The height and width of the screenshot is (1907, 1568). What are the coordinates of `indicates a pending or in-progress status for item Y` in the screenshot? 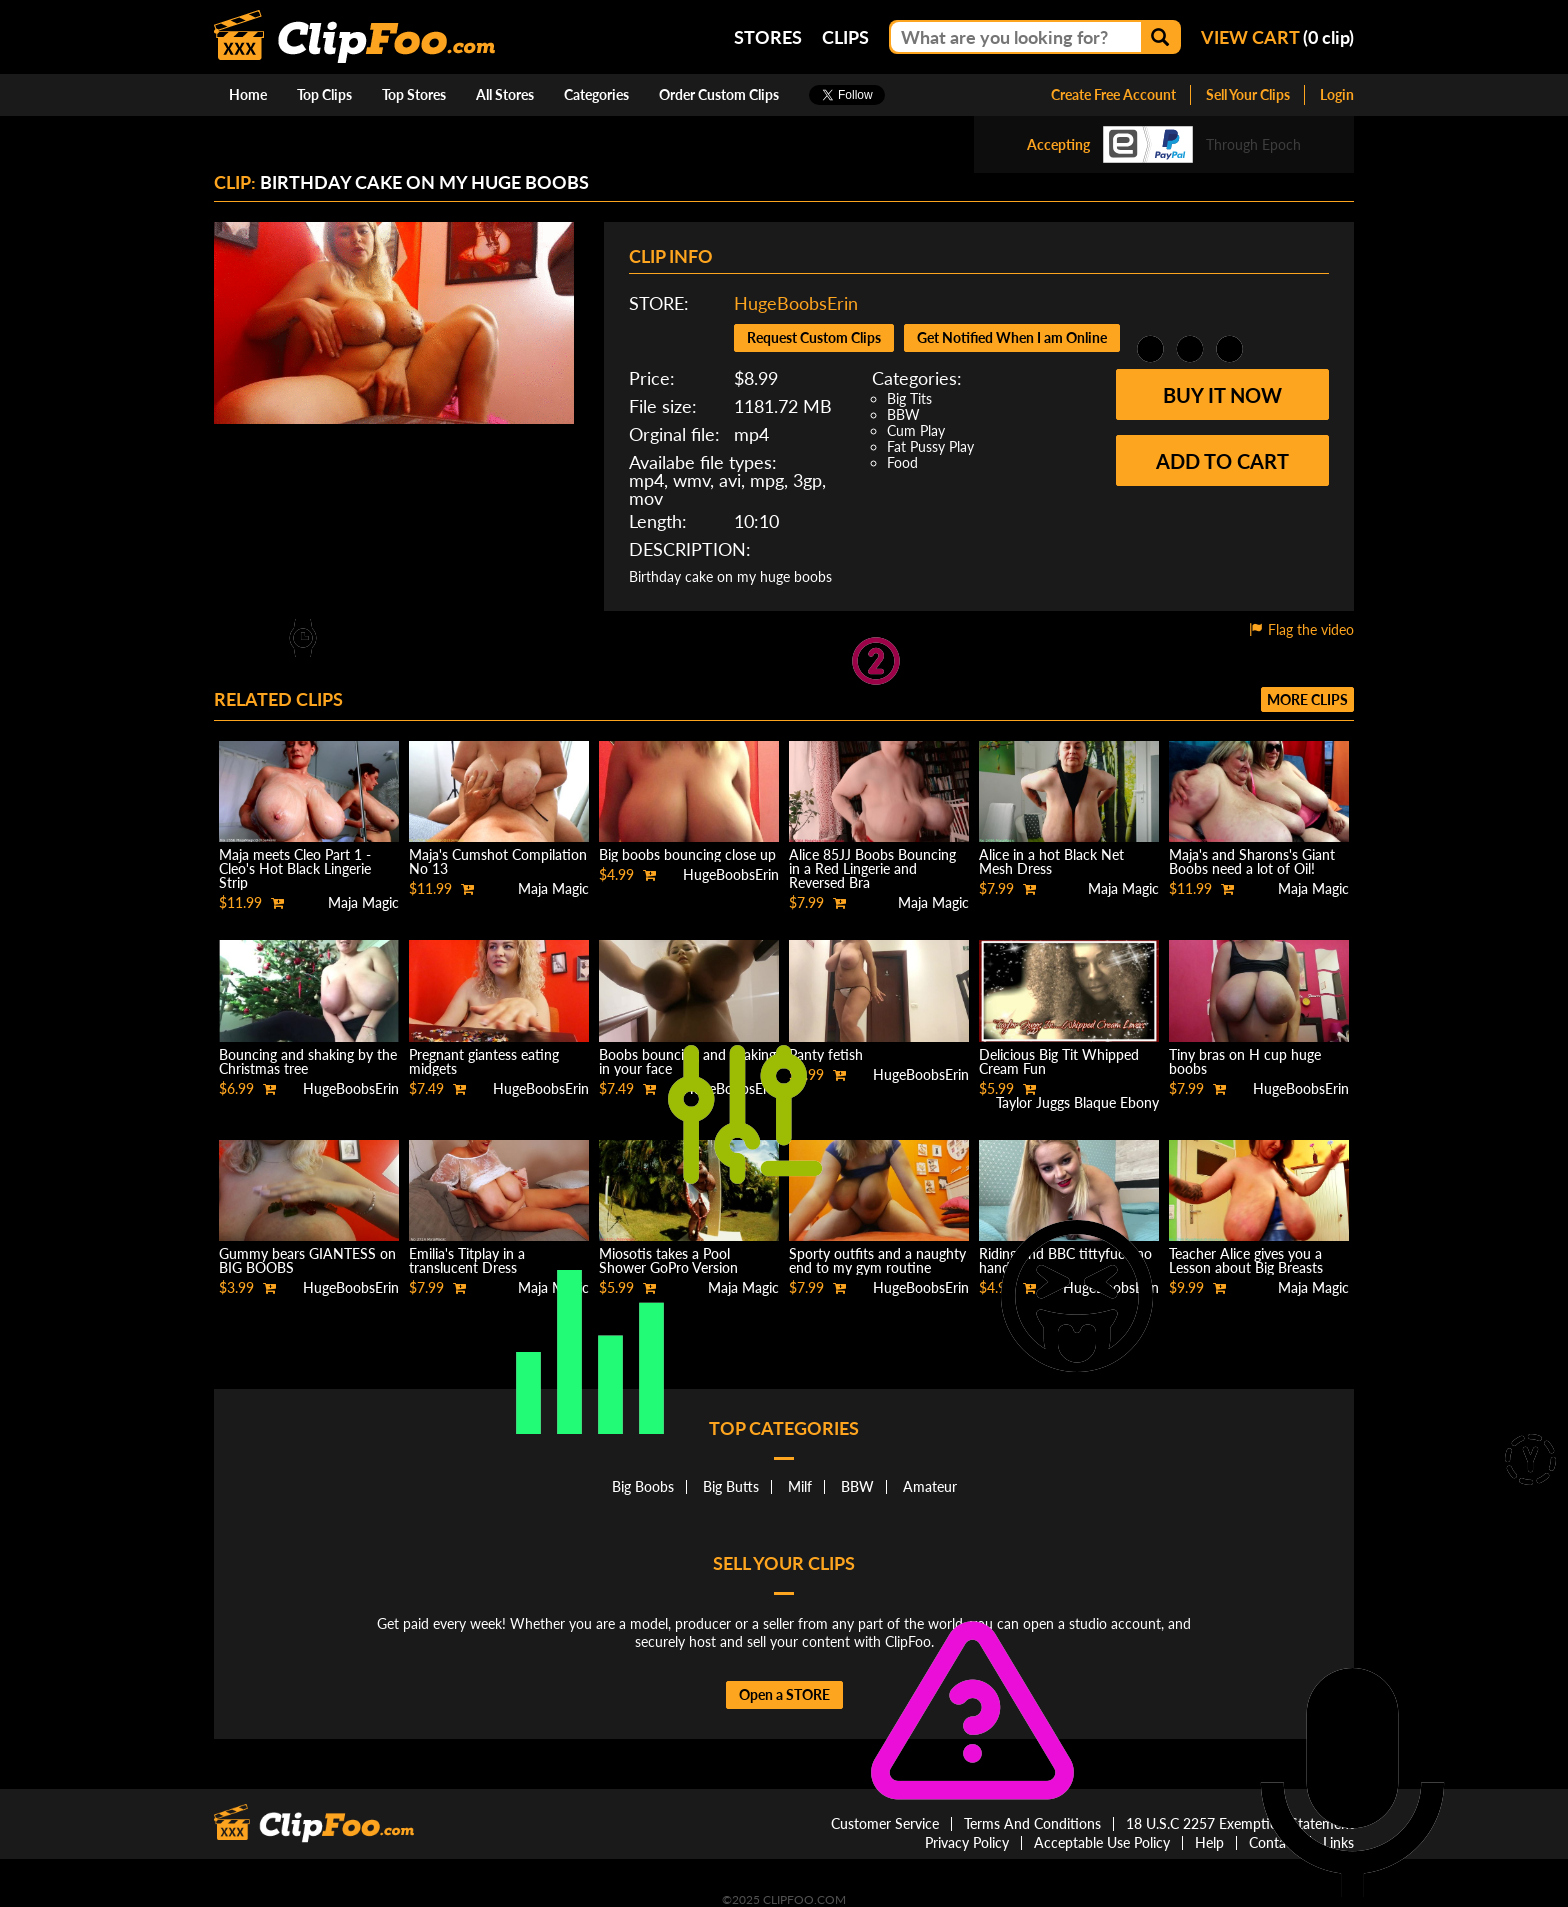 It's located at (1530, 1459).